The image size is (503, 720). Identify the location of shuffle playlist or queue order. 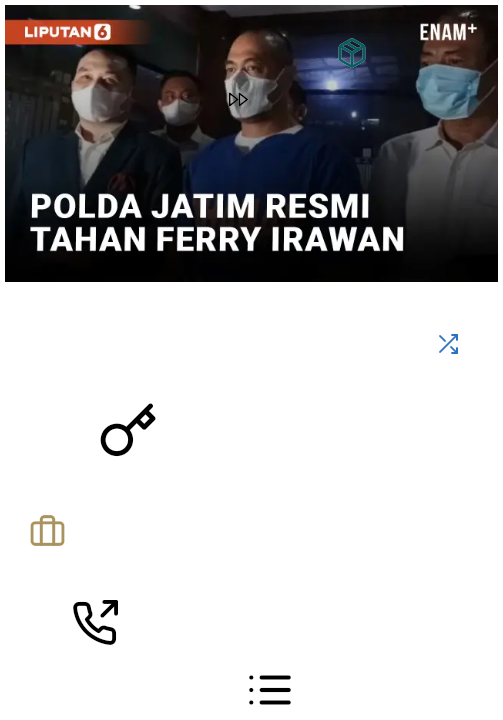
(448, 344).